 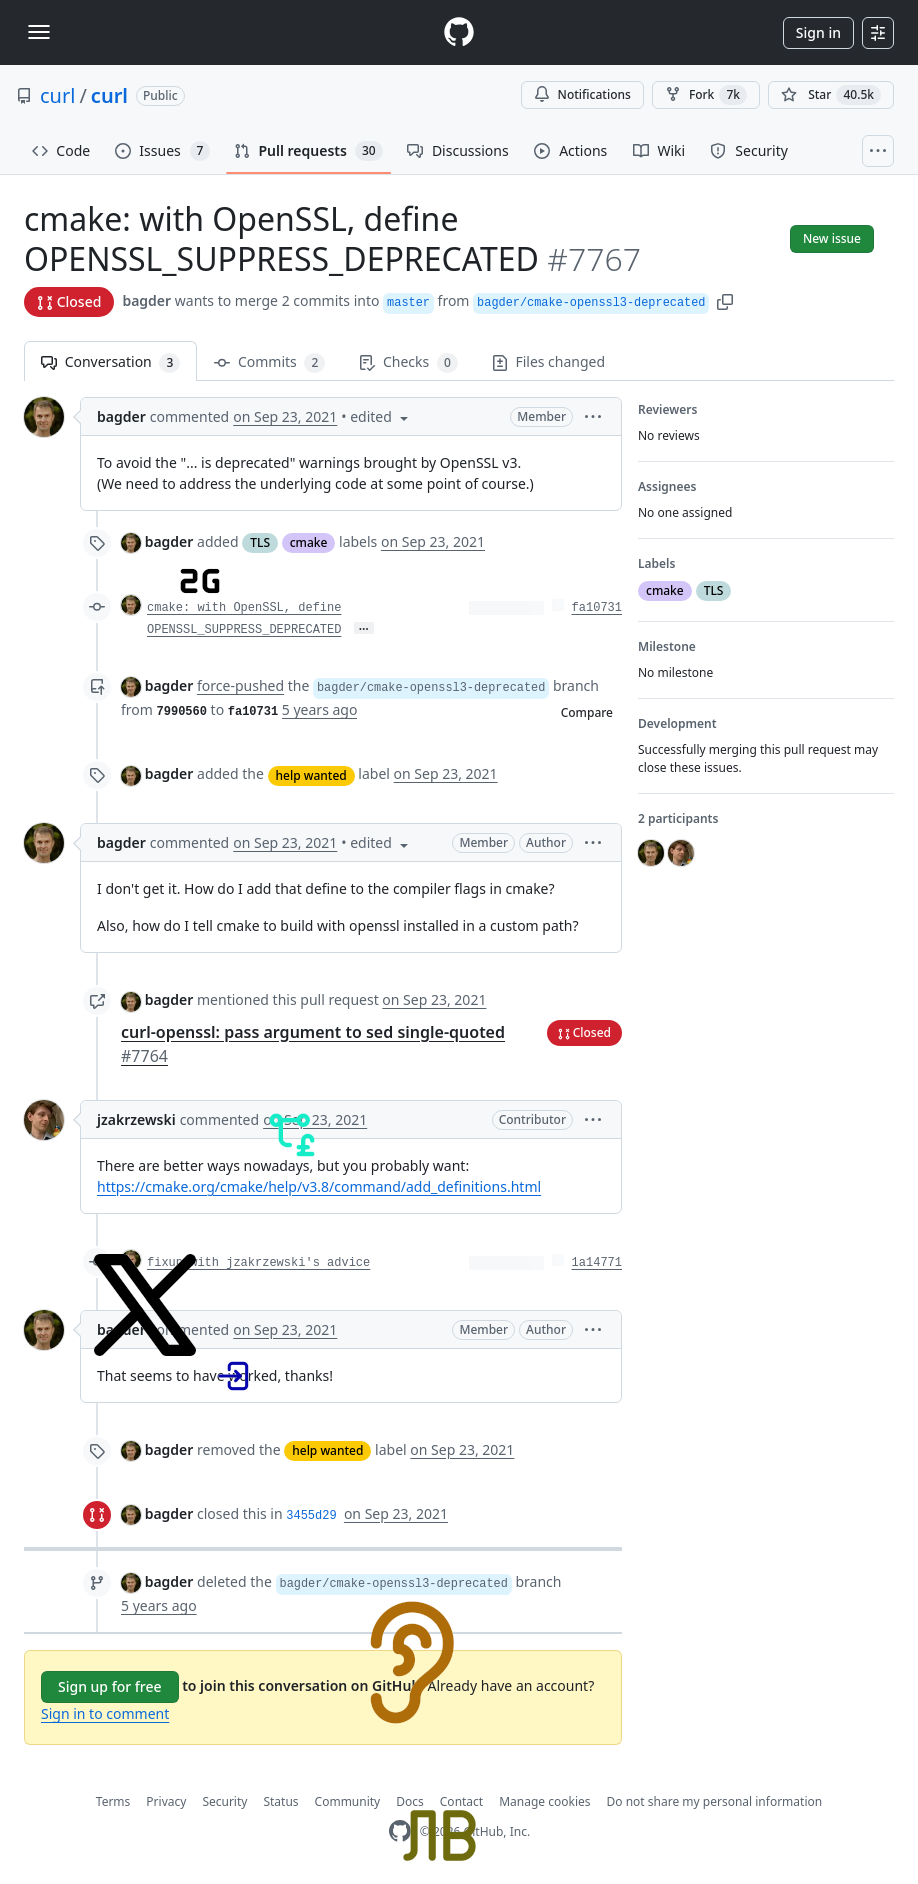 What do you see at coordinates (439, 1835) in the screenshot?
I see `indicates Kyrgyzstani som currency` at bounding box center [439, 1835].